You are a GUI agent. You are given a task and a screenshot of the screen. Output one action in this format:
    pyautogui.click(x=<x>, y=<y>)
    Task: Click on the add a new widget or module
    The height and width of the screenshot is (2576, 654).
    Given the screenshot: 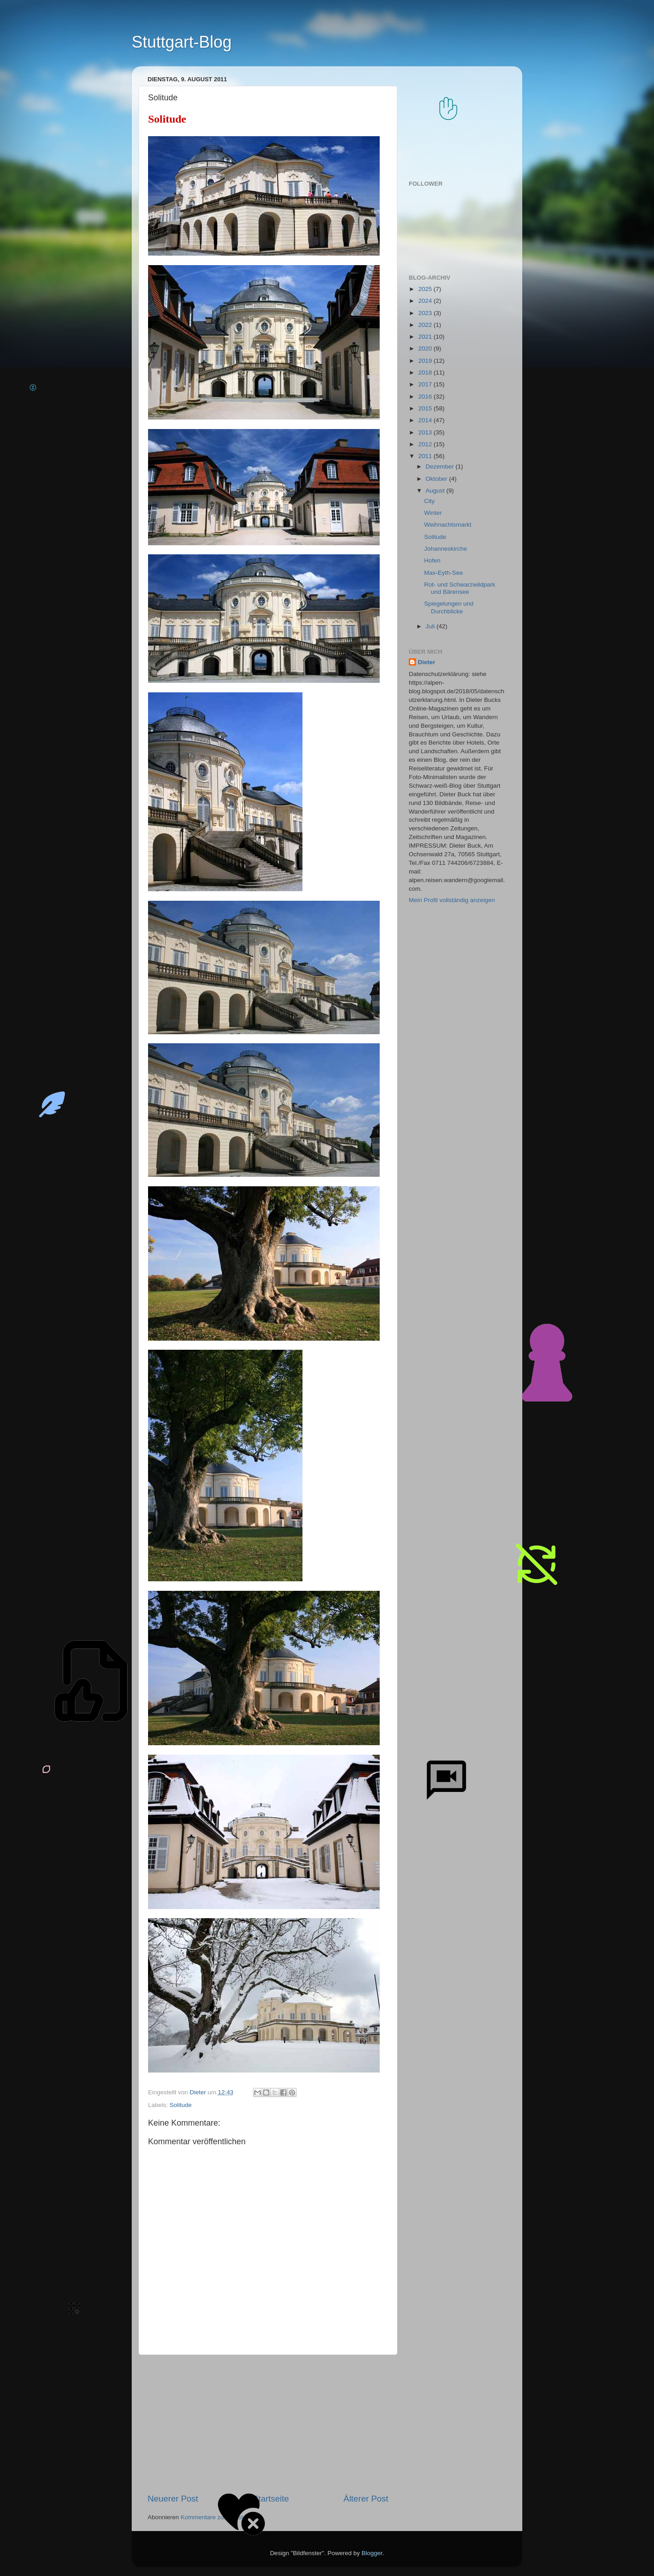 What is the action you would take?
    pyautogui.click(x=74, y=2309)
    